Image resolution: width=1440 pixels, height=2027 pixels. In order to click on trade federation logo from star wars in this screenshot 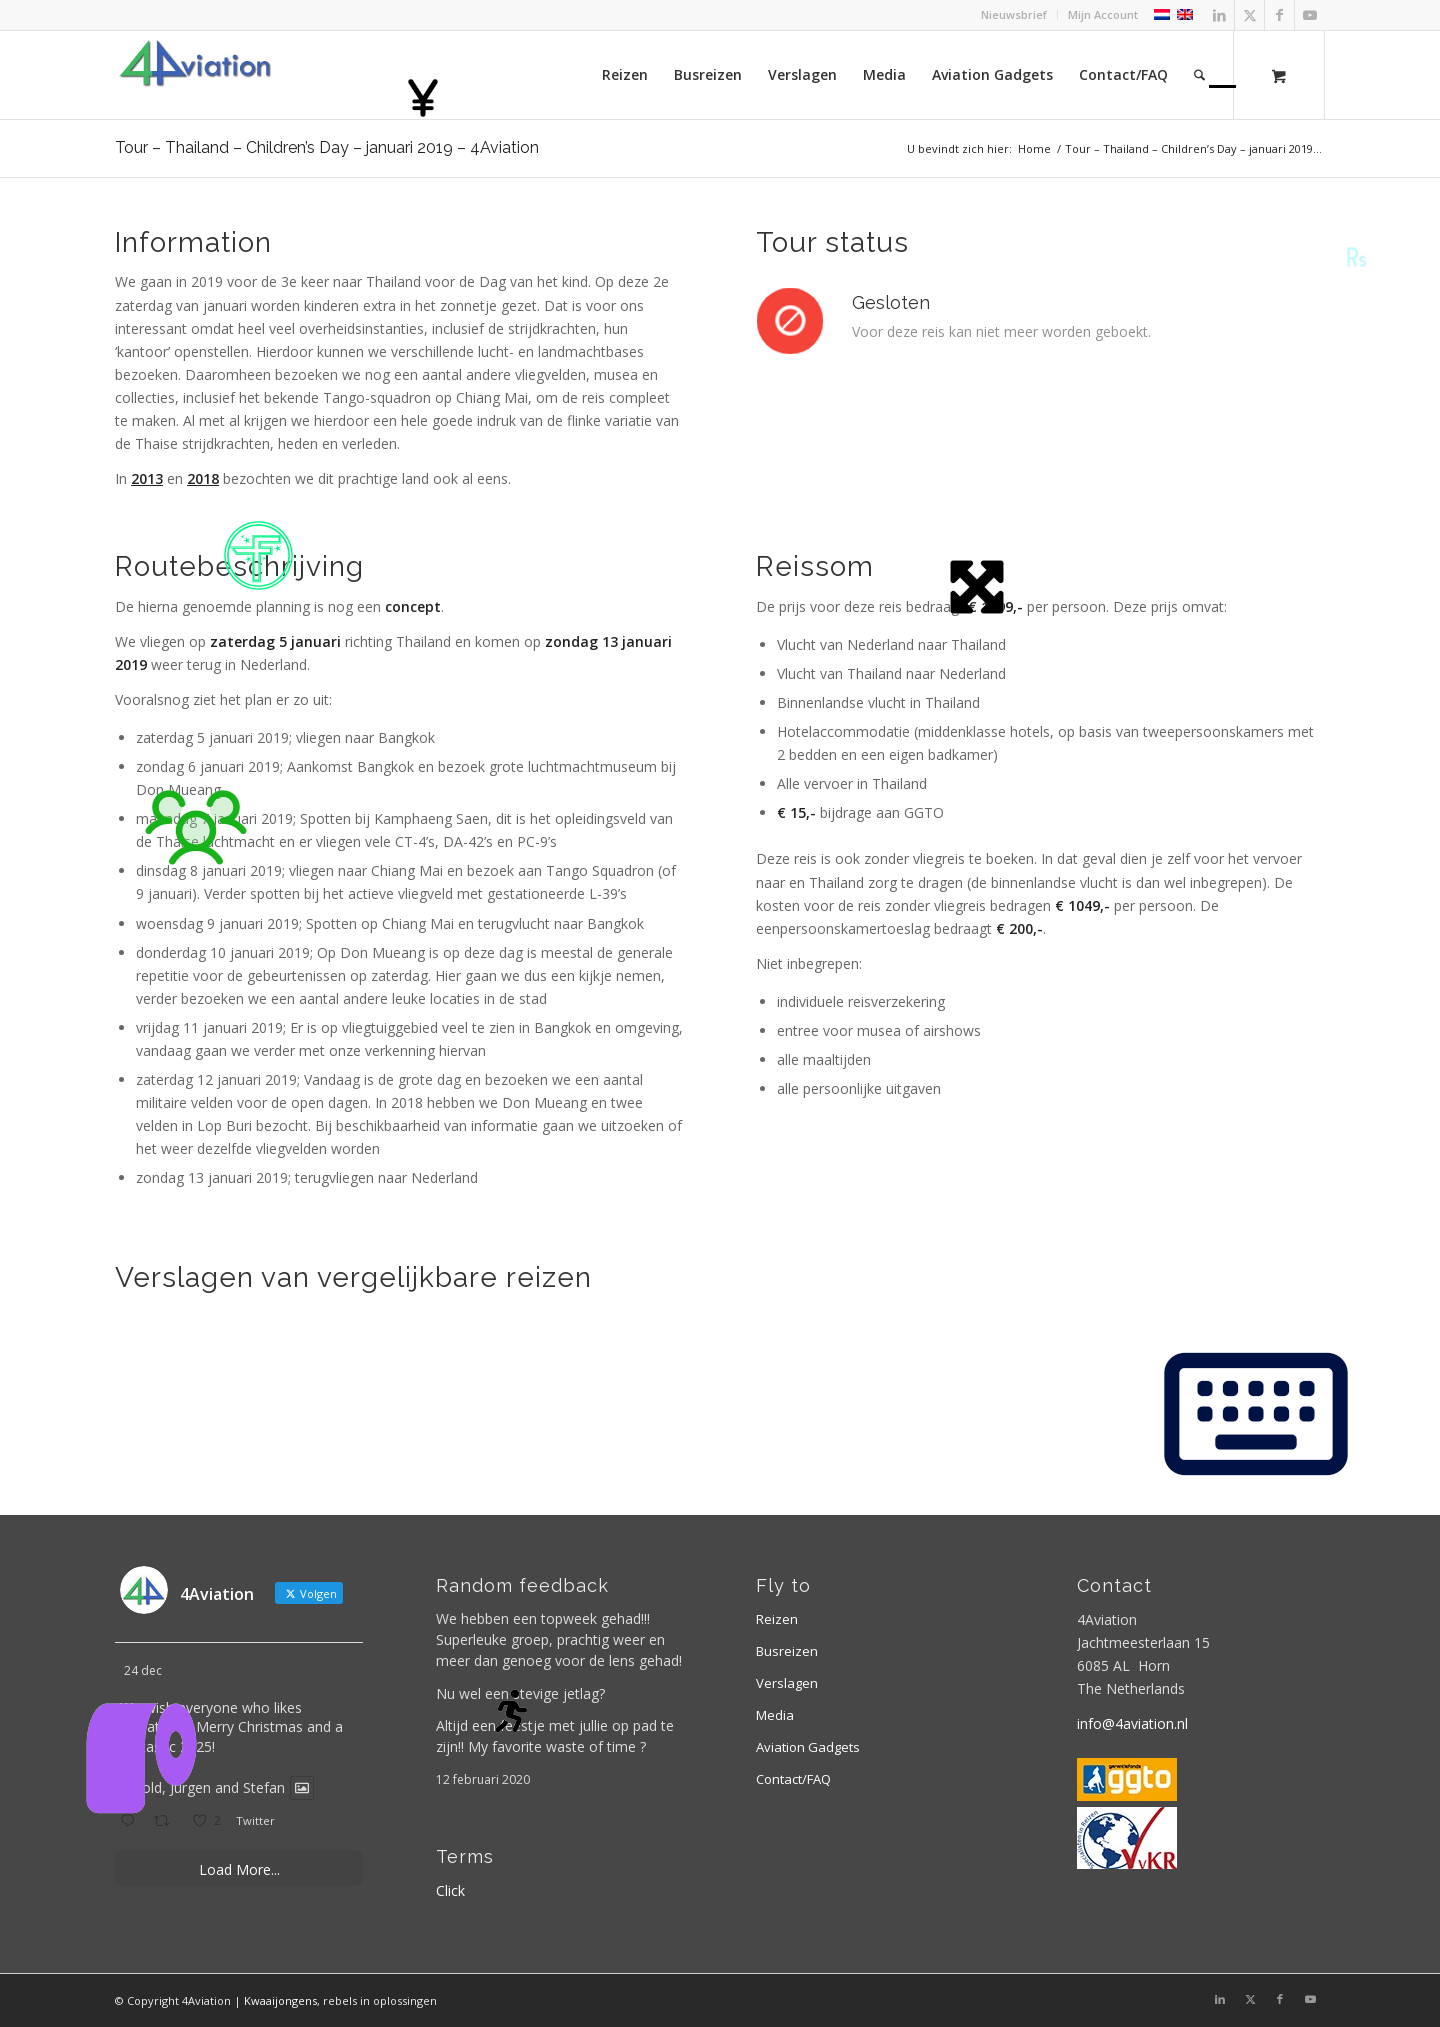, I will do `click(258, 555)`.